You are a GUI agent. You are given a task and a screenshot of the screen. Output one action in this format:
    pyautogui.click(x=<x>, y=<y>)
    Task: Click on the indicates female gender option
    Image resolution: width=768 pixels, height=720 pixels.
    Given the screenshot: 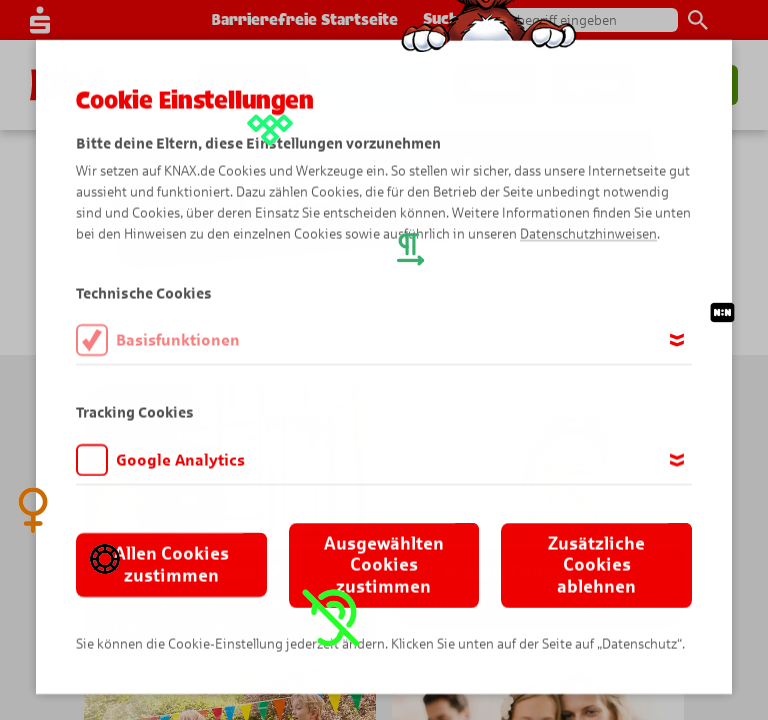 What is the action you would take?
    pyautogui.click(x=33, y=509)
    